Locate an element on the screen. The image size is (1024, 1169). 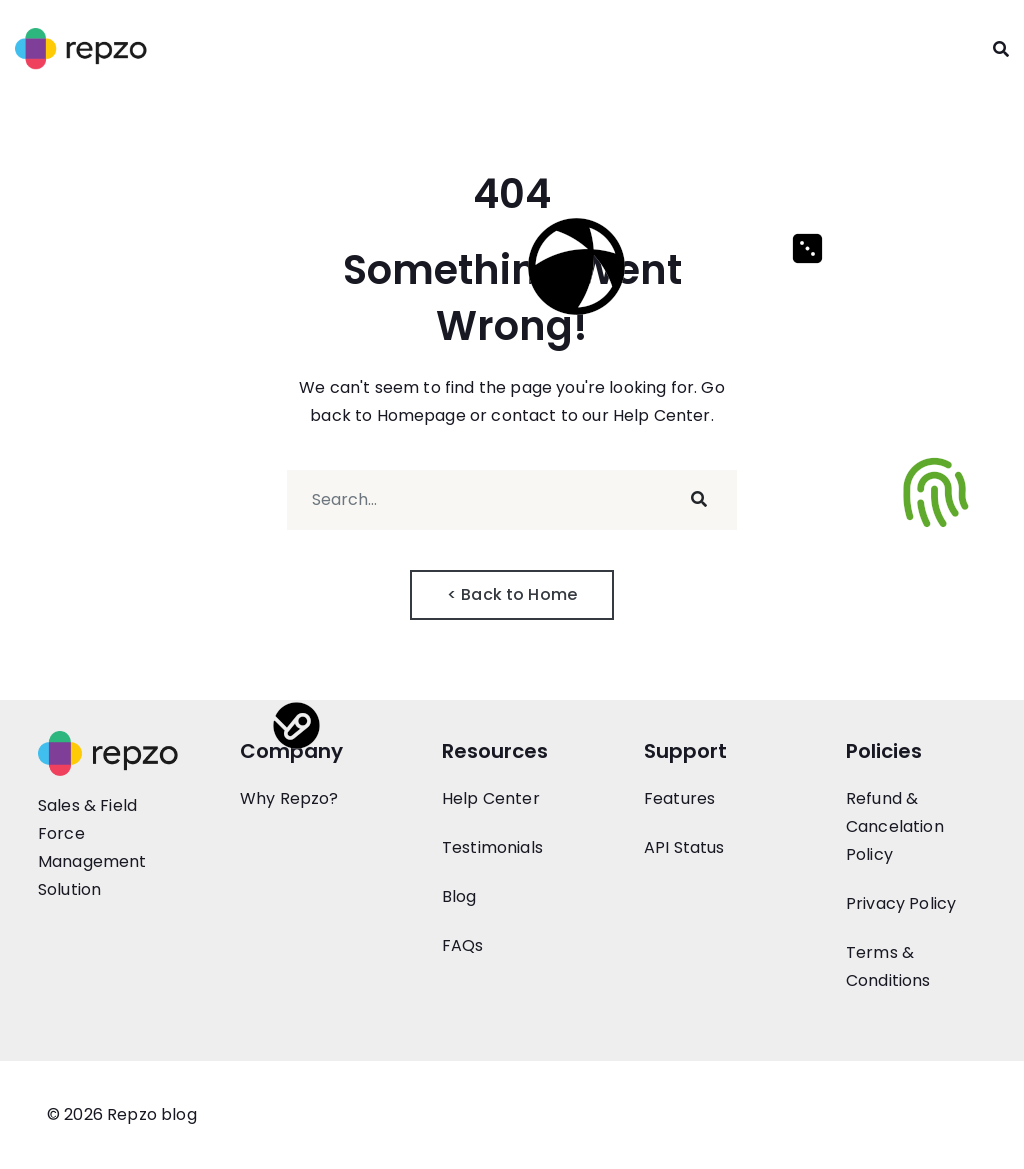
enable biometric authentication is located at coordinates (934, 492).